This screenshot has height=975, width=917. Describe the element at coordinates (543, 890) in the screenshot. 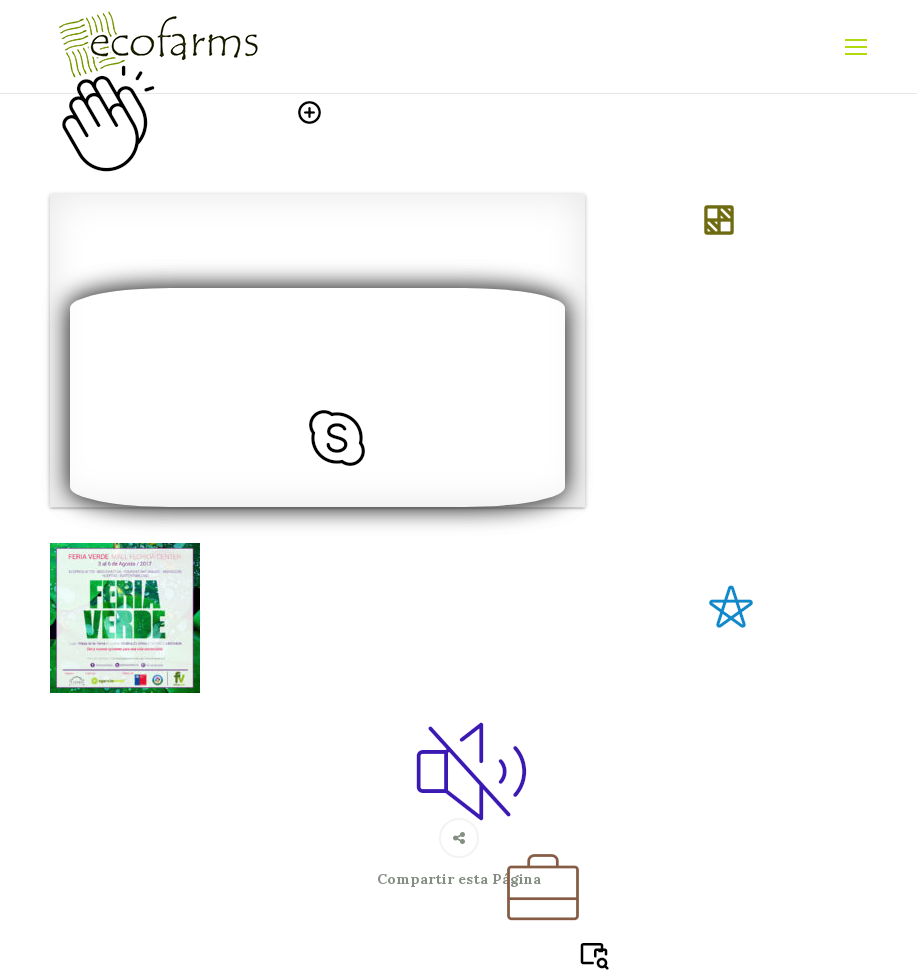

I see `access travel or trip details` at that location.